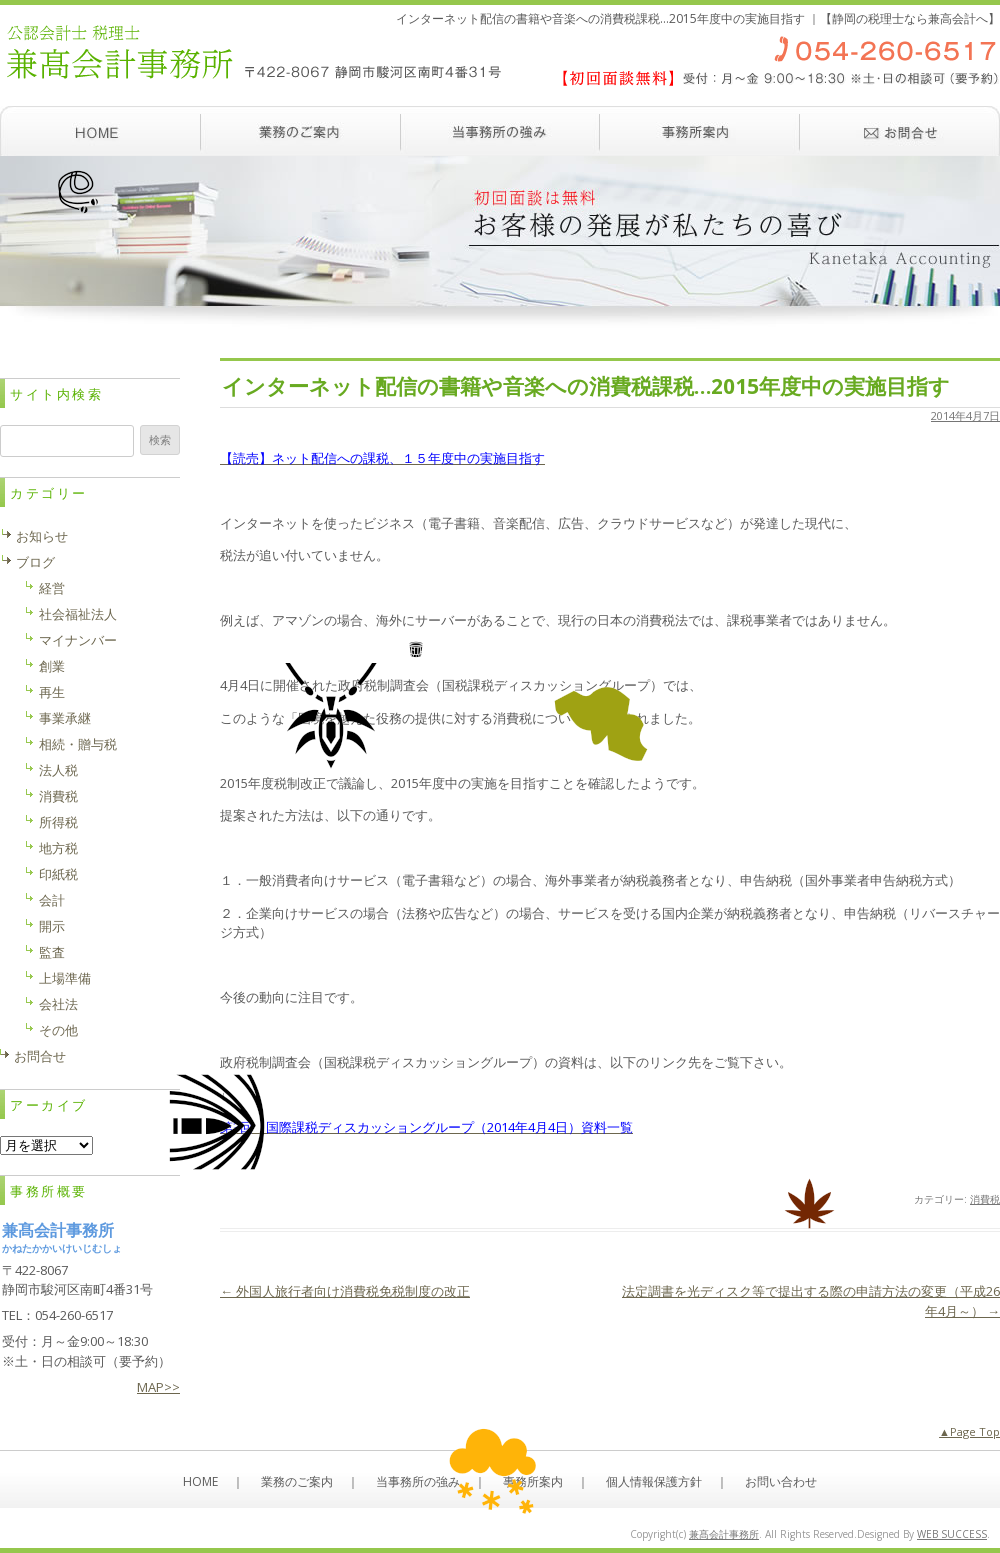 Image resolution: width=1000 pixels, height=1553 pixels. I want to click on browse hemp or cannabis-related products, so click(809, 1203).